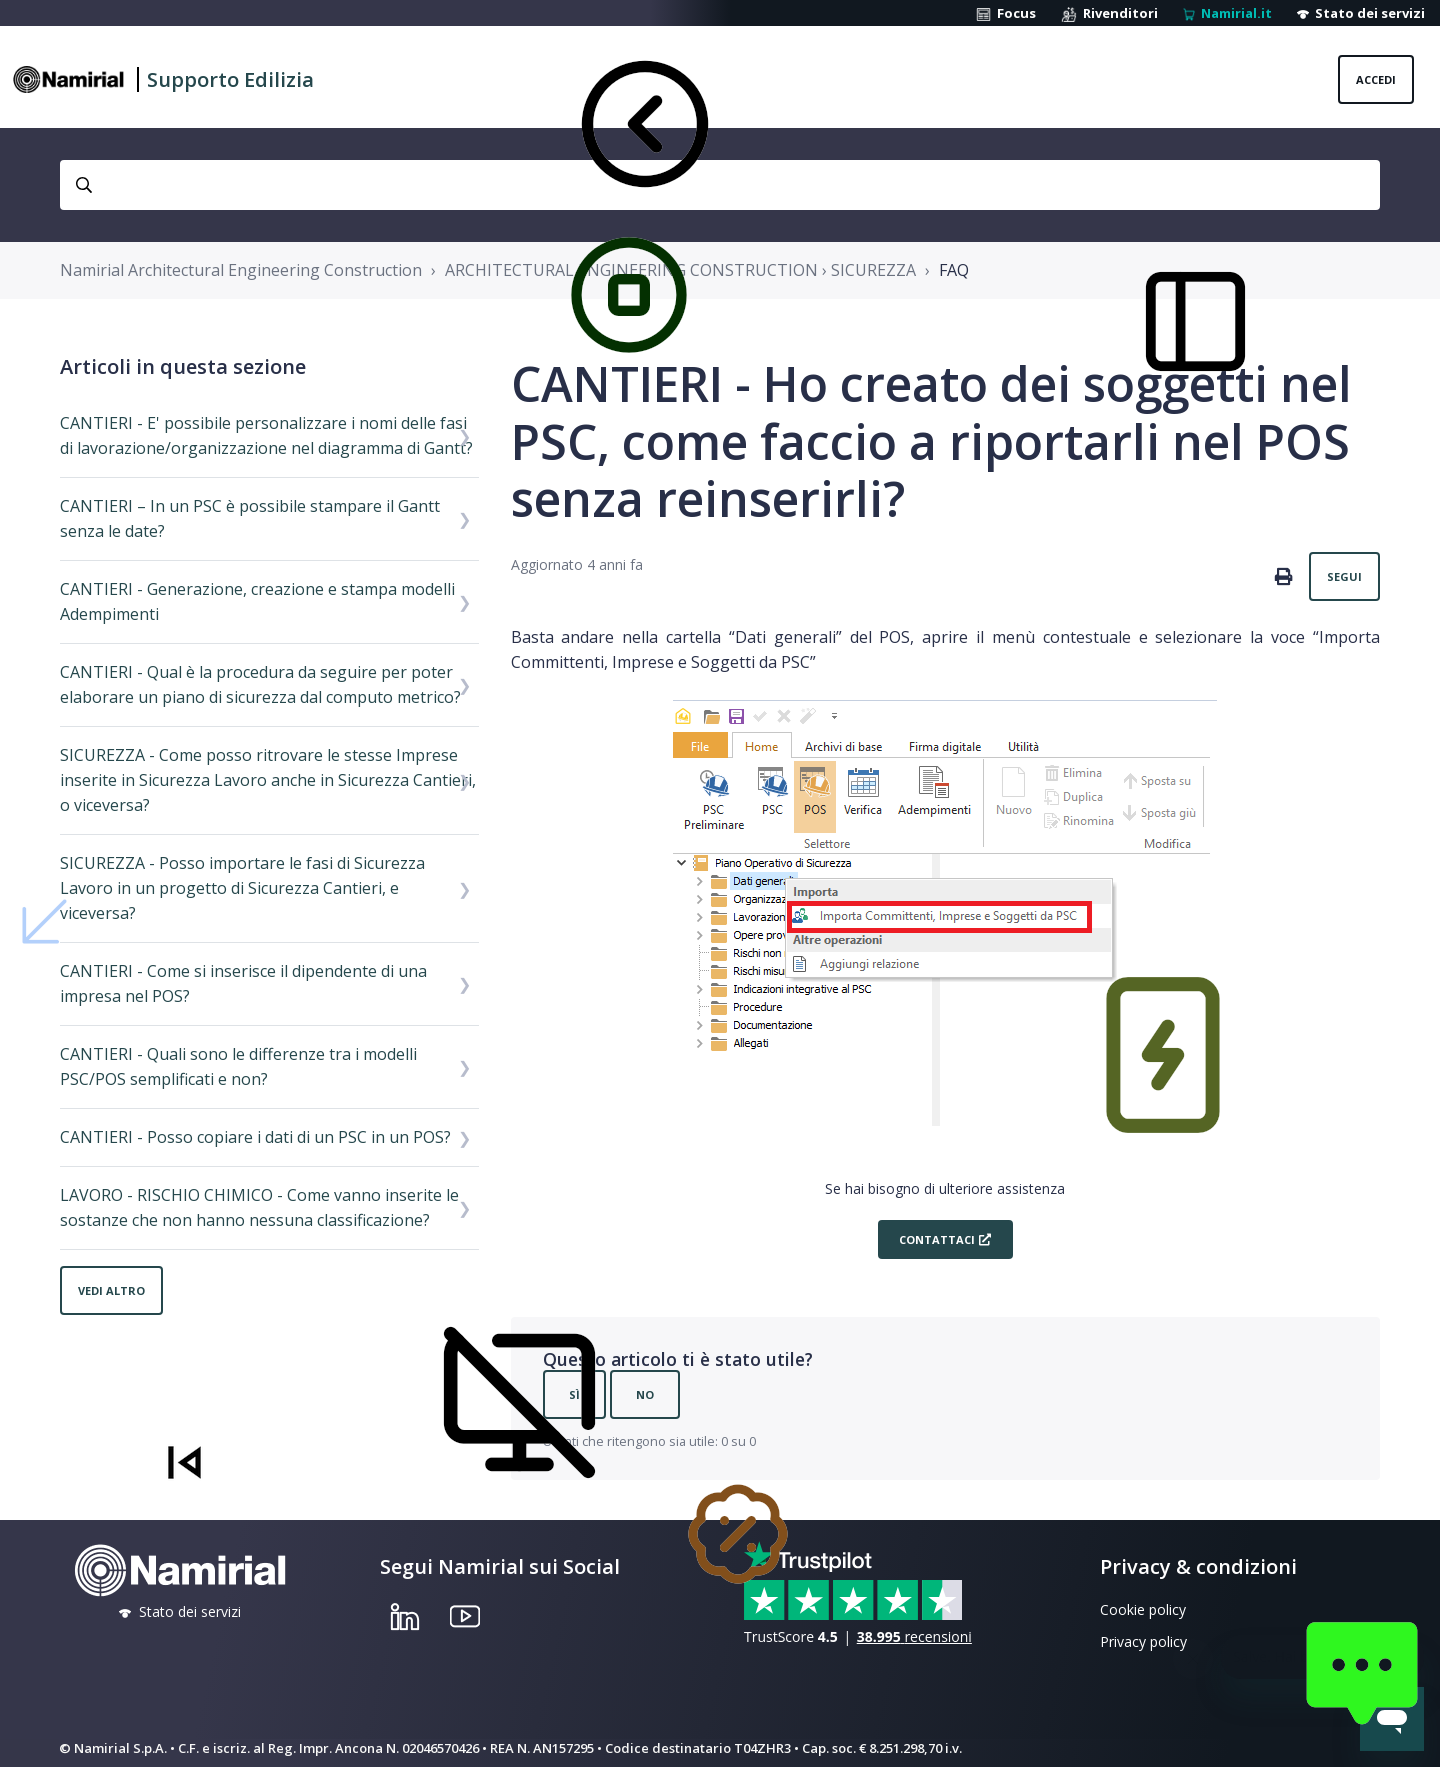 The image size is (1440, 1767). Describe the element at coordinates (1195, 321) in the screenshot. I see `toggle the left sidebar panel` at that location.